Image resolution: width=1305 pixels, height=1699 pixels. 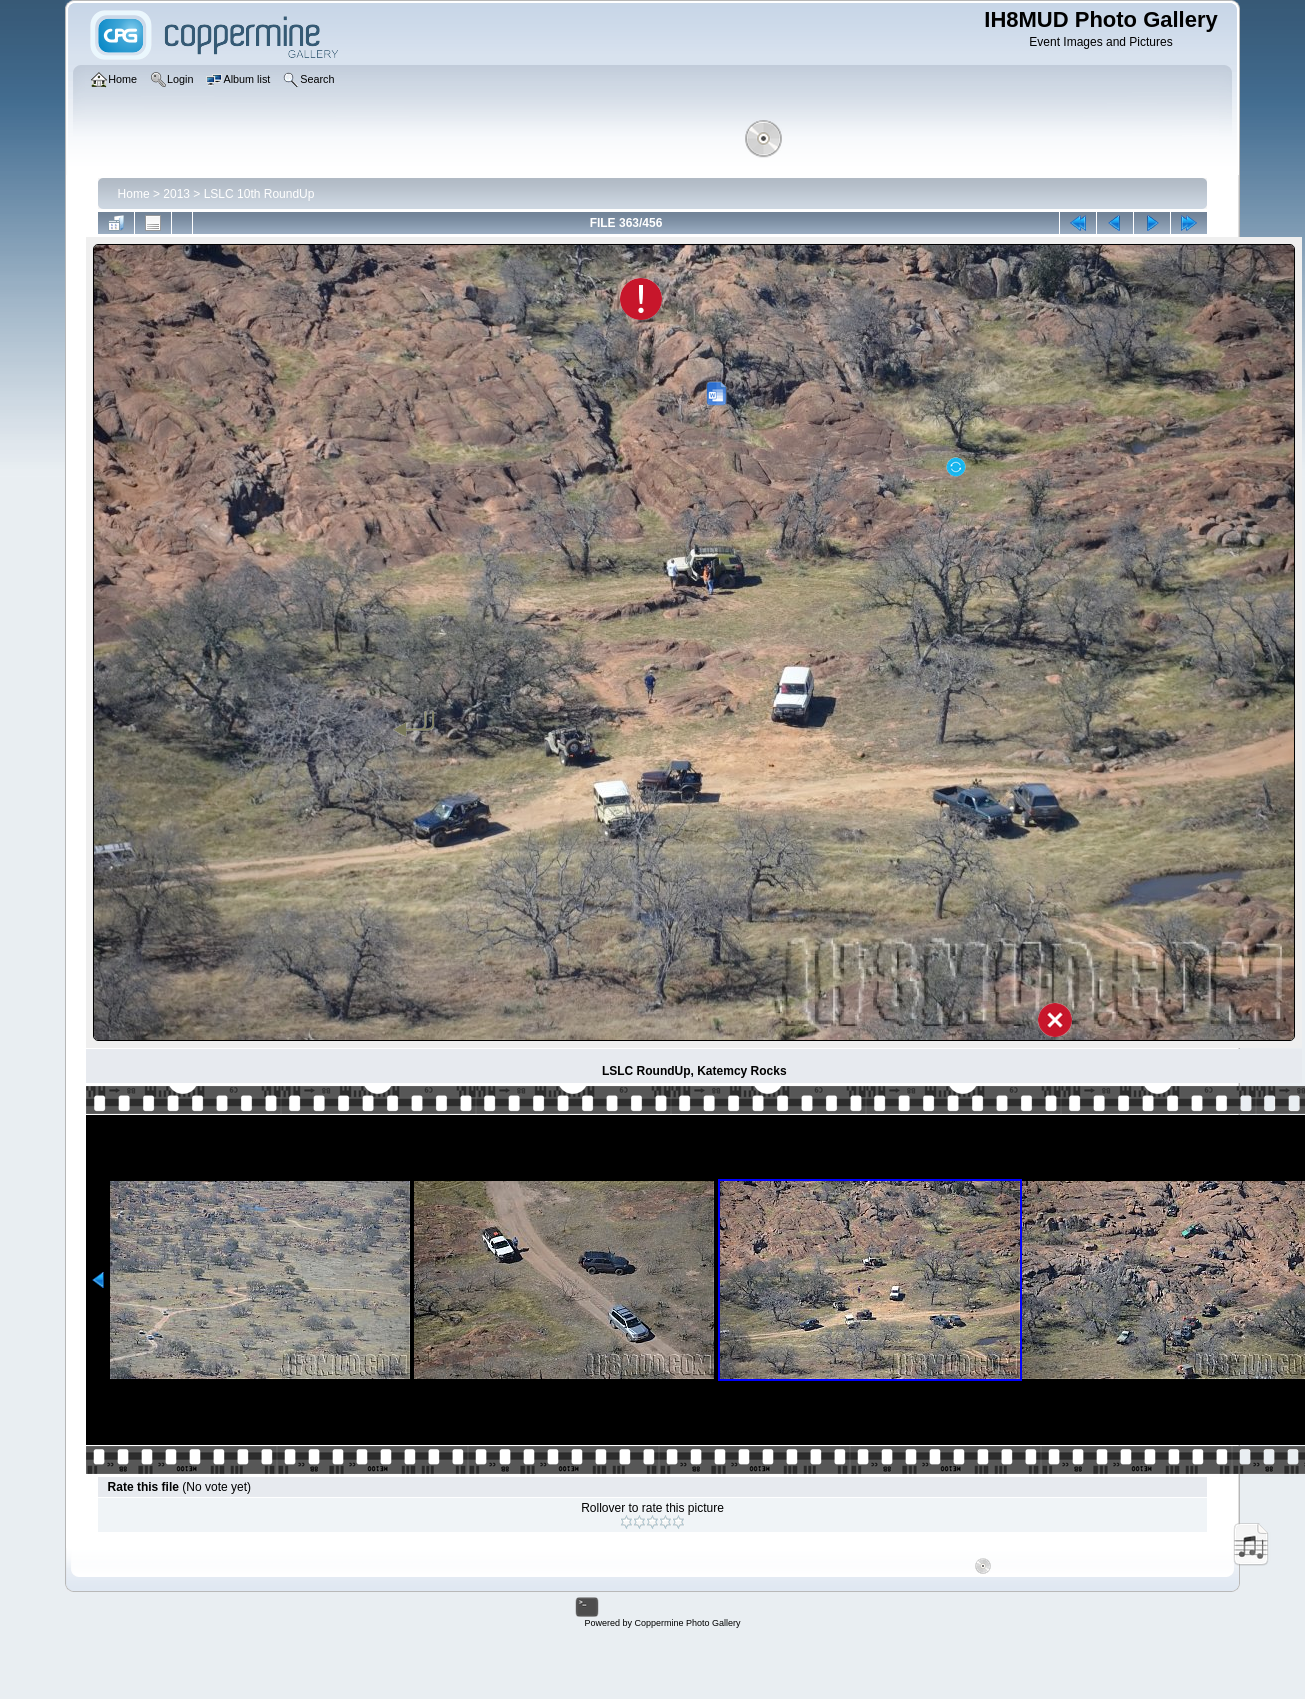 What do you see at coordinates (1251, 1544) in the screenshot?
I see `an iMelody ringtone file` at bounding box center [1251, 1544].